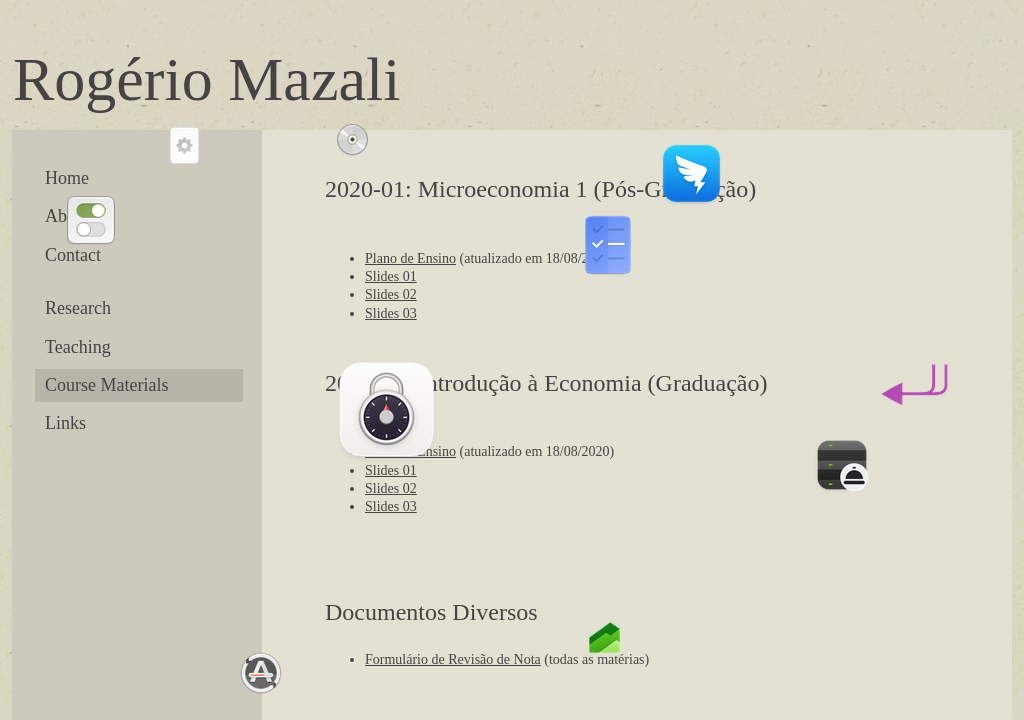  What do you see at coordinates (91, 220) in the screenshot?
I see `open system settings or preferences` at bounding box center [91, 220].